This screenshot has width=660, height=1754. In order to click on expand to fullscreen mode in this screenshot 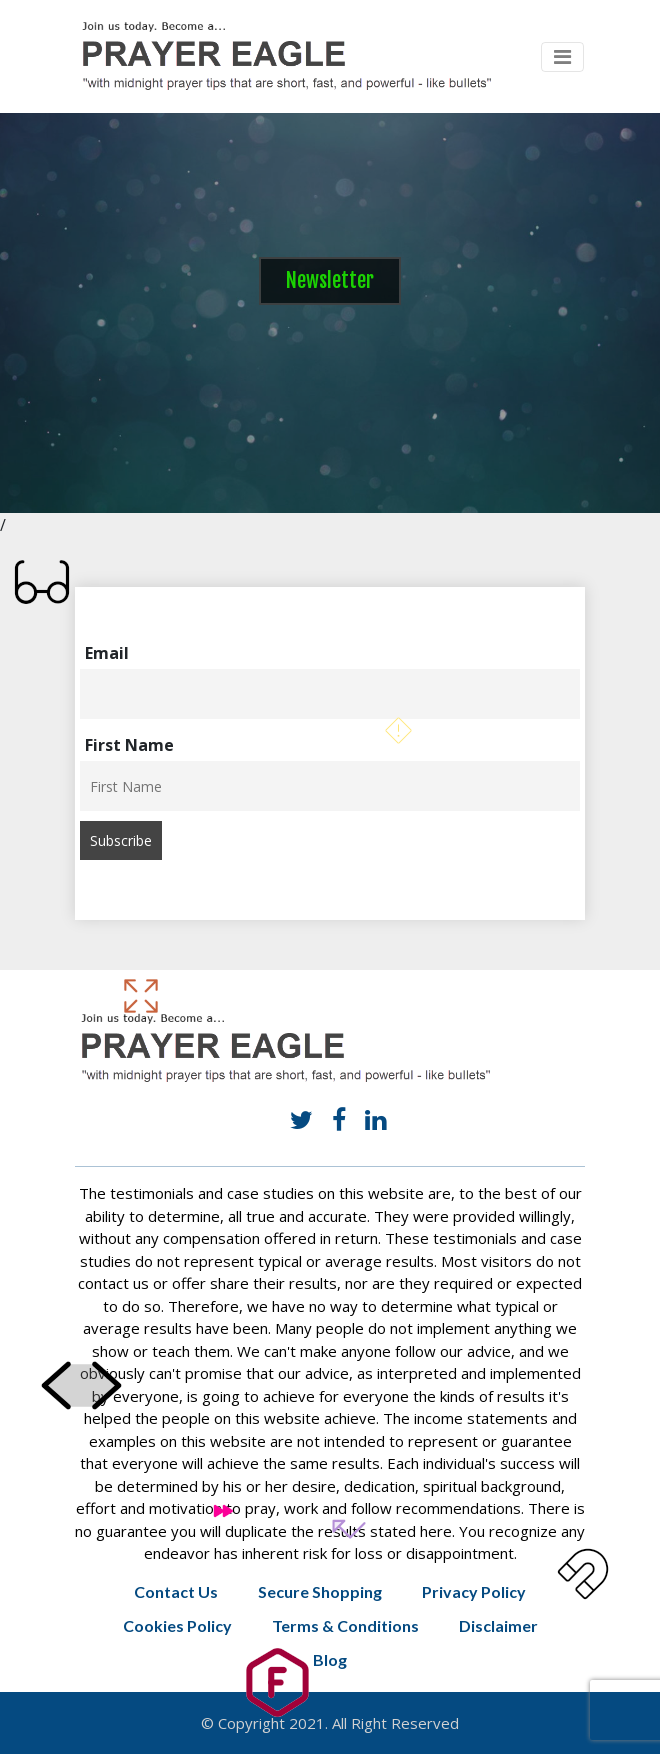, I will do `click(141, 996)`.